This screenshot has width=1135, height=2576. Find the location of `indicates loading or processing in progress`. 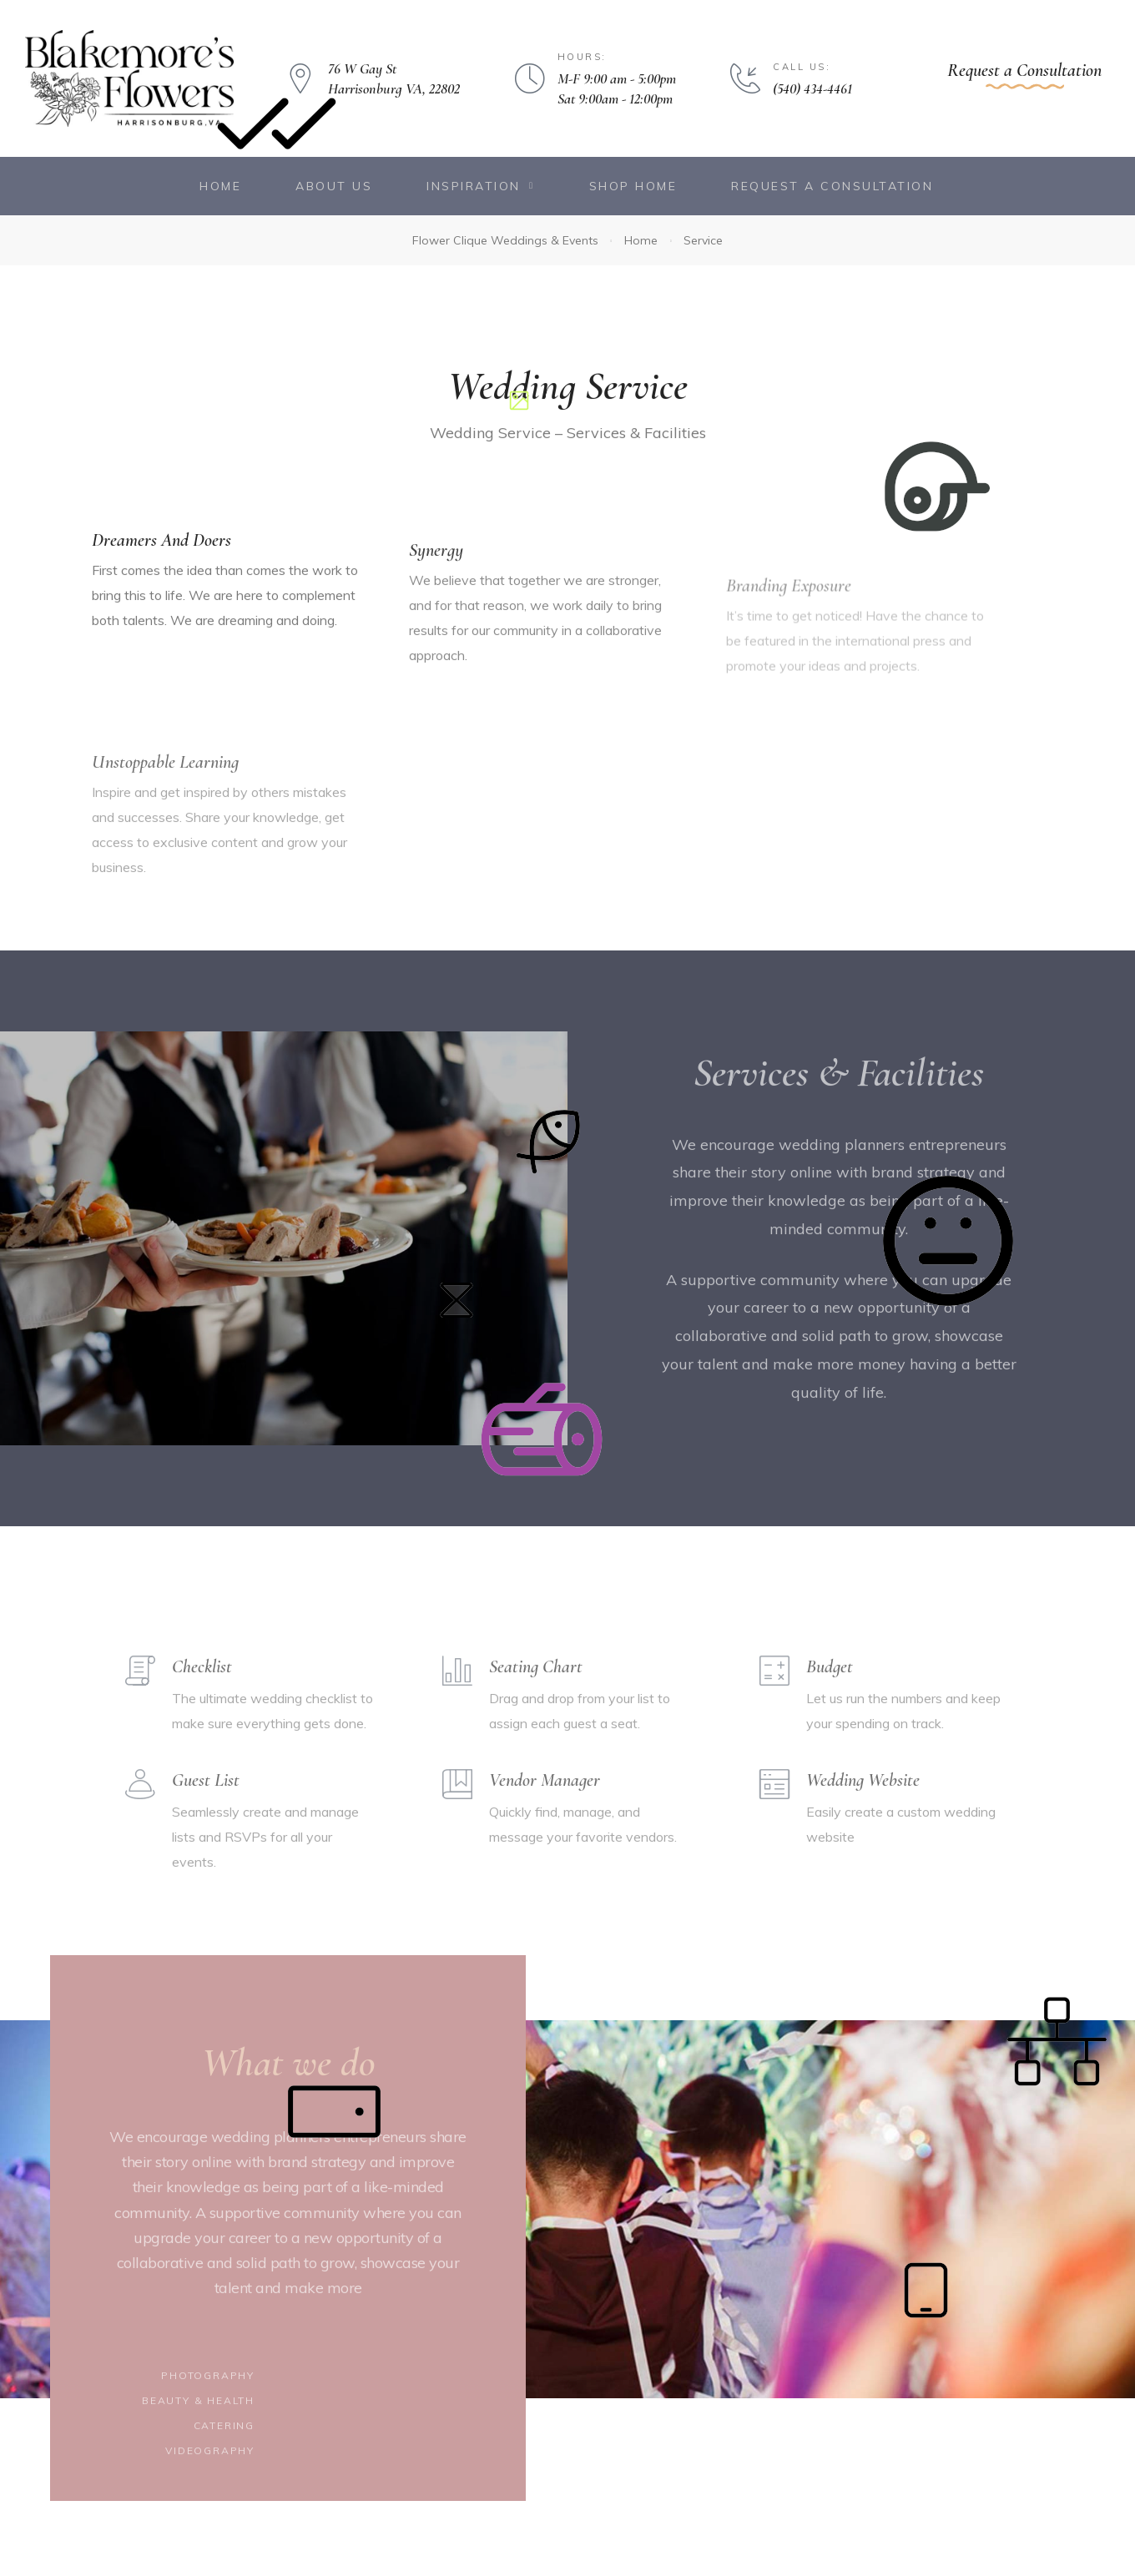

indicates loading or processing in progress is located at coordinates (457, 1300).